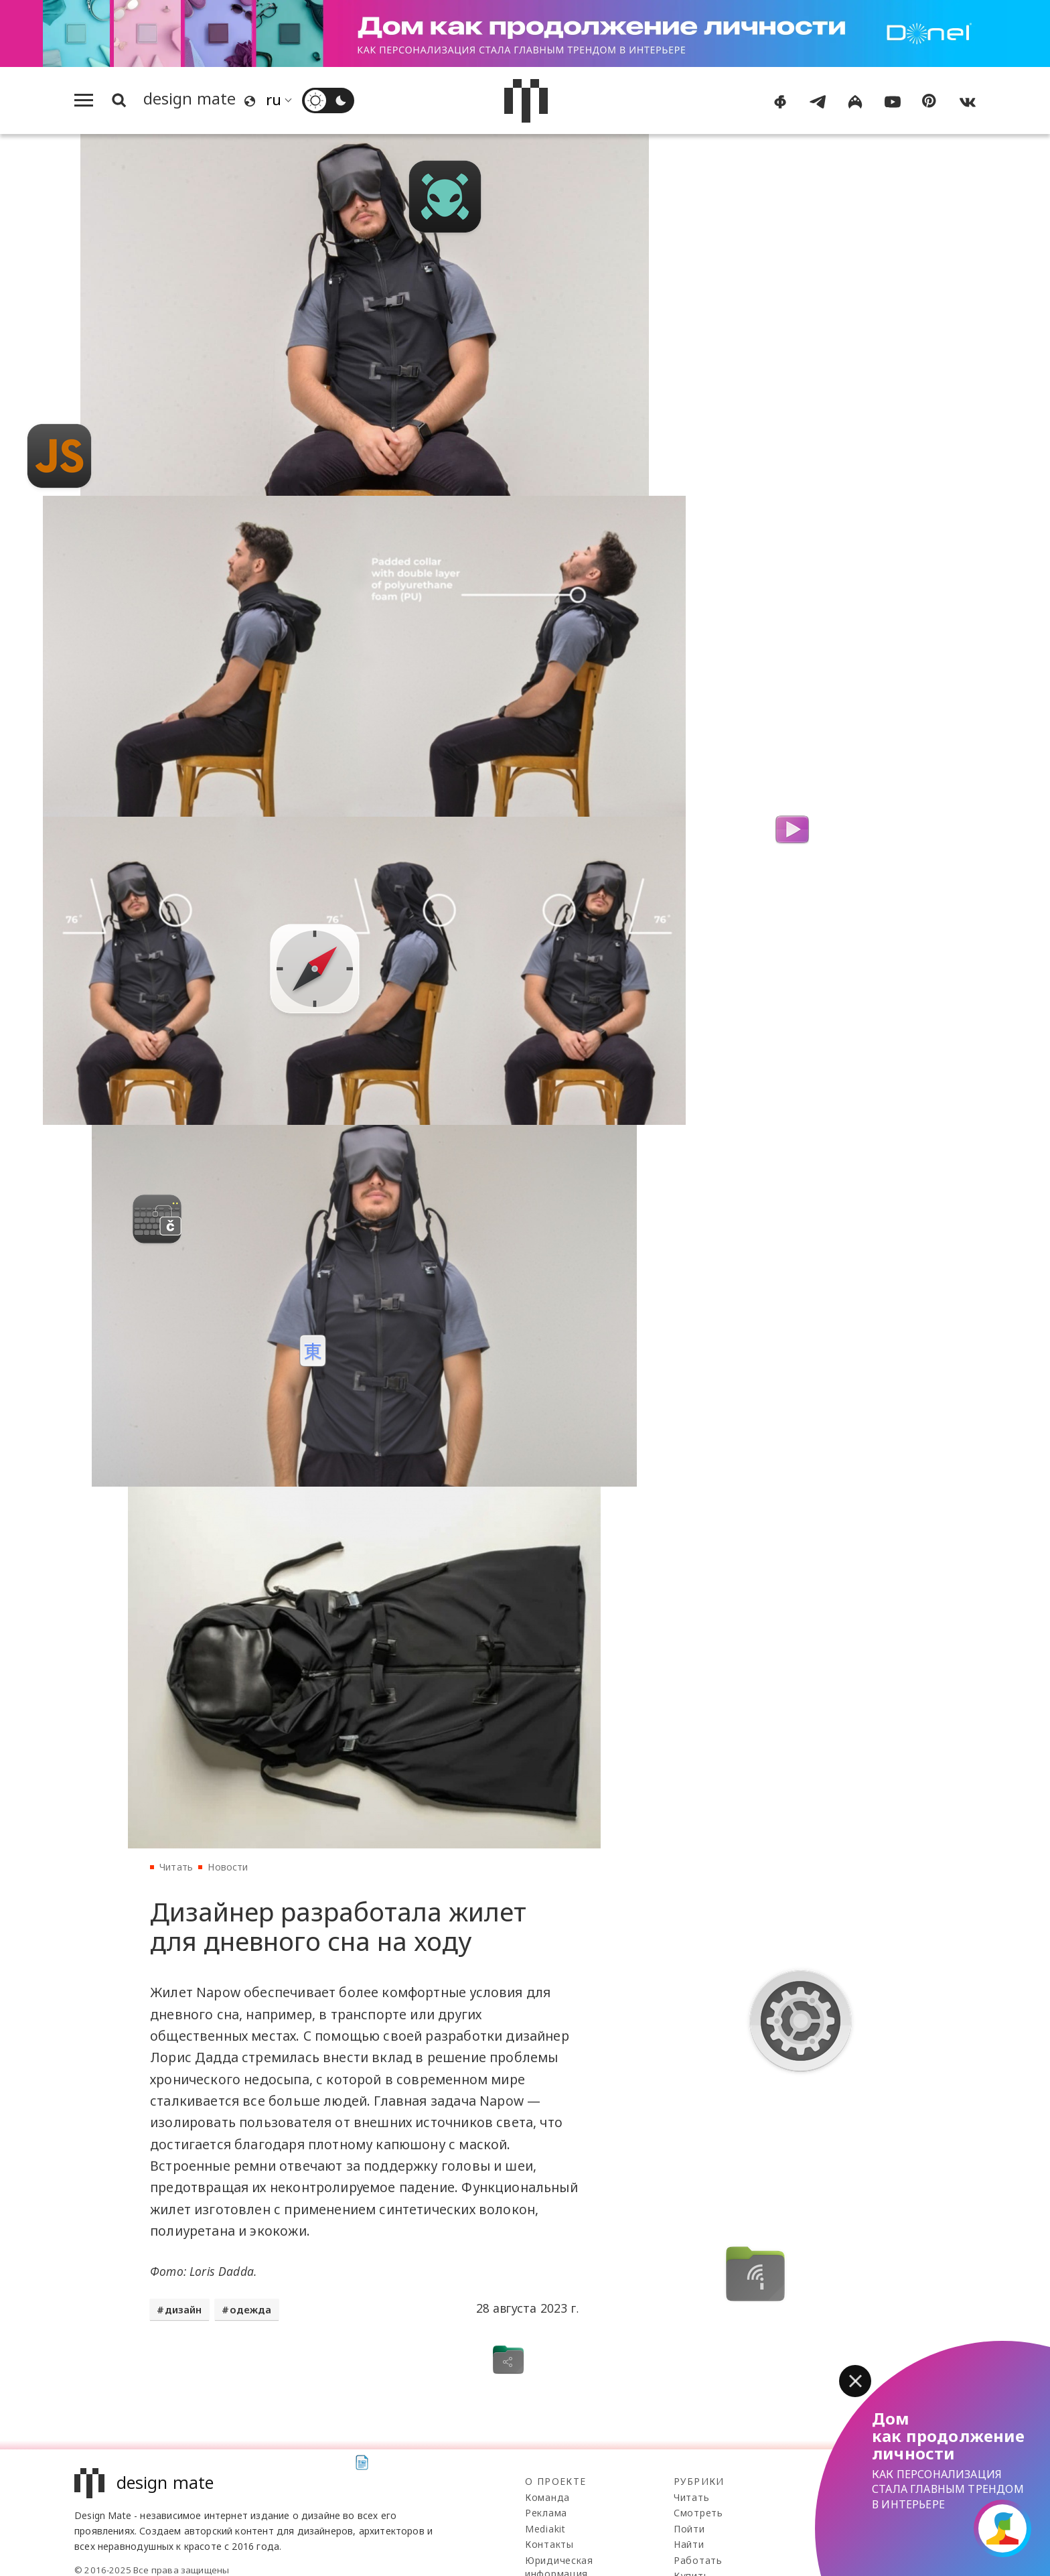  What do you see at coordinates (362, 2462) in the screenshot?
I see `open a text document file` at bounding box center [362, 2462].